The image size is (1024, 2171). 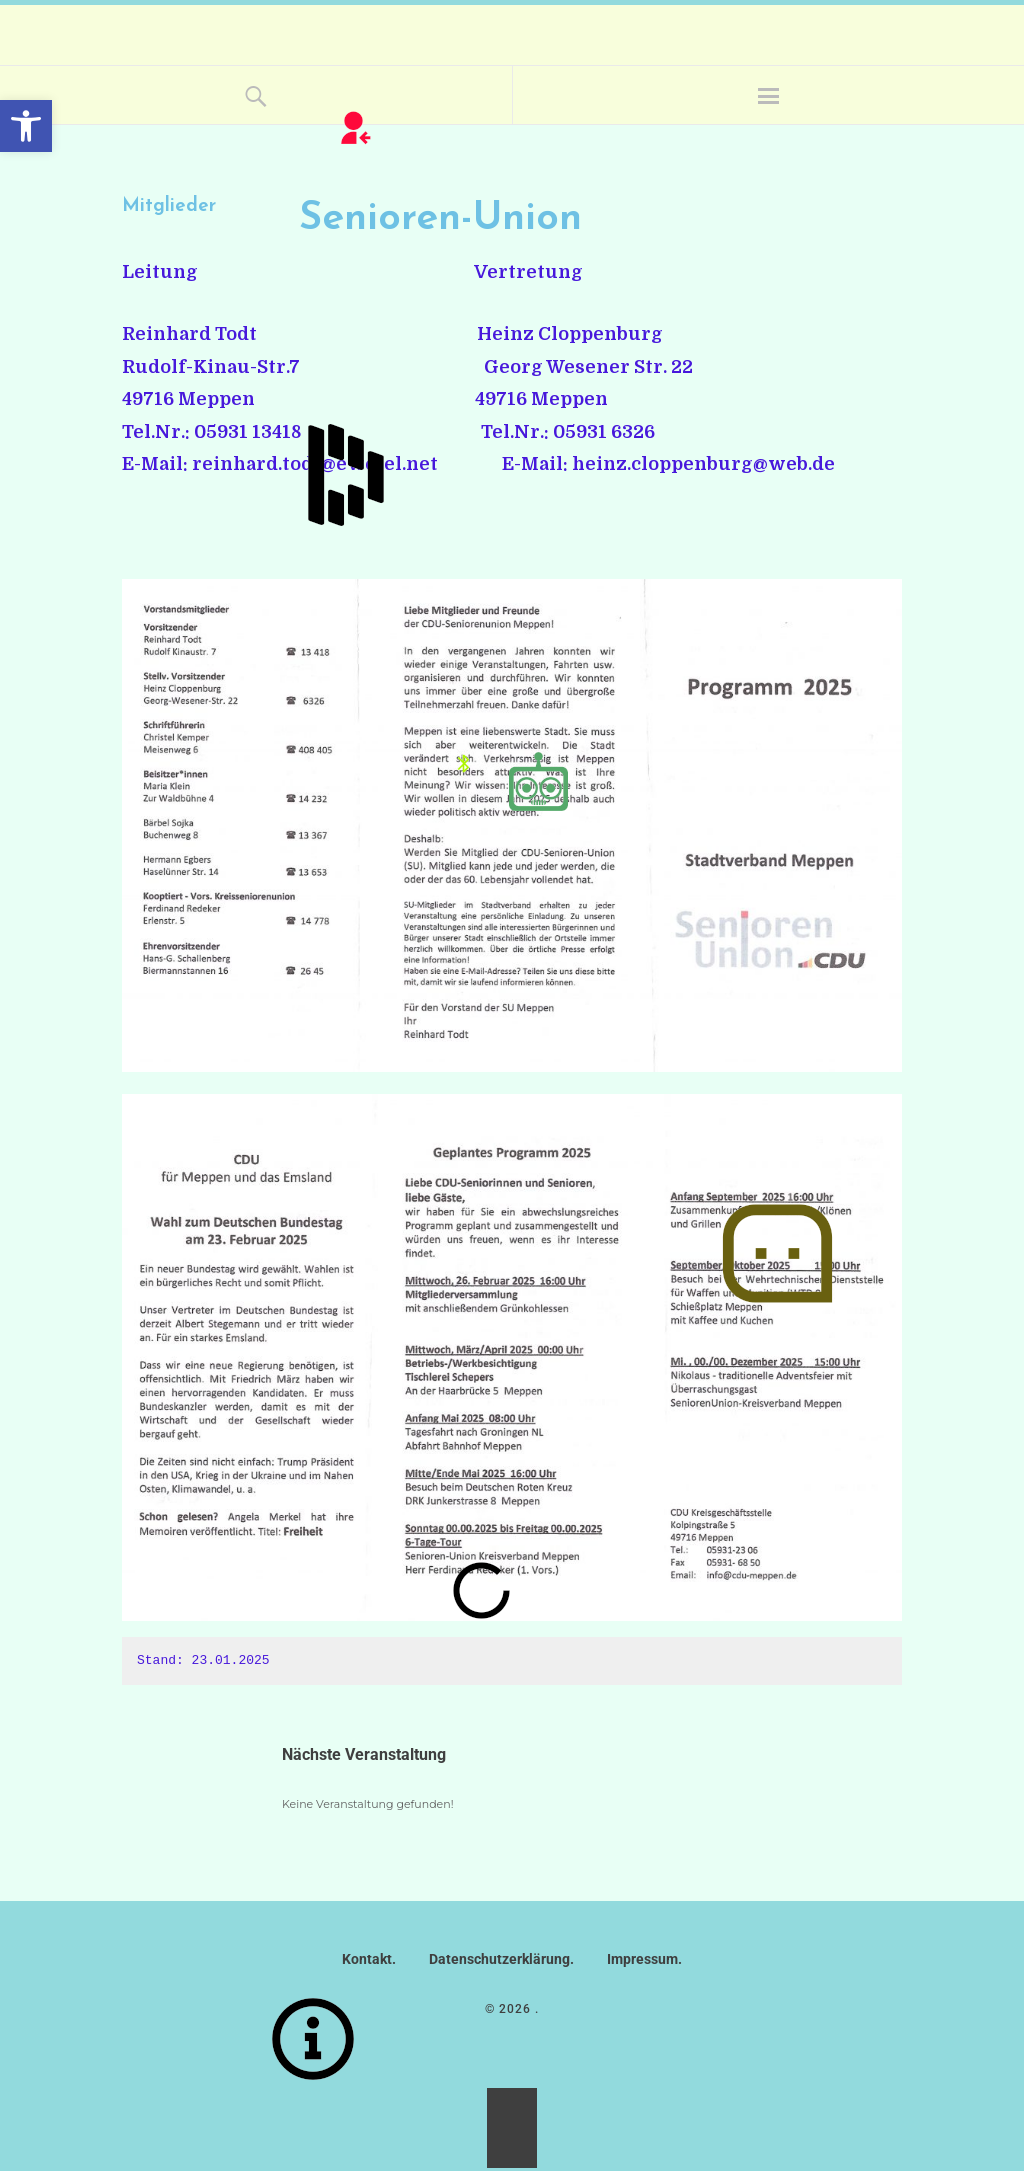 I want to click on open dashlane password manager, so click(x=346, y=475).